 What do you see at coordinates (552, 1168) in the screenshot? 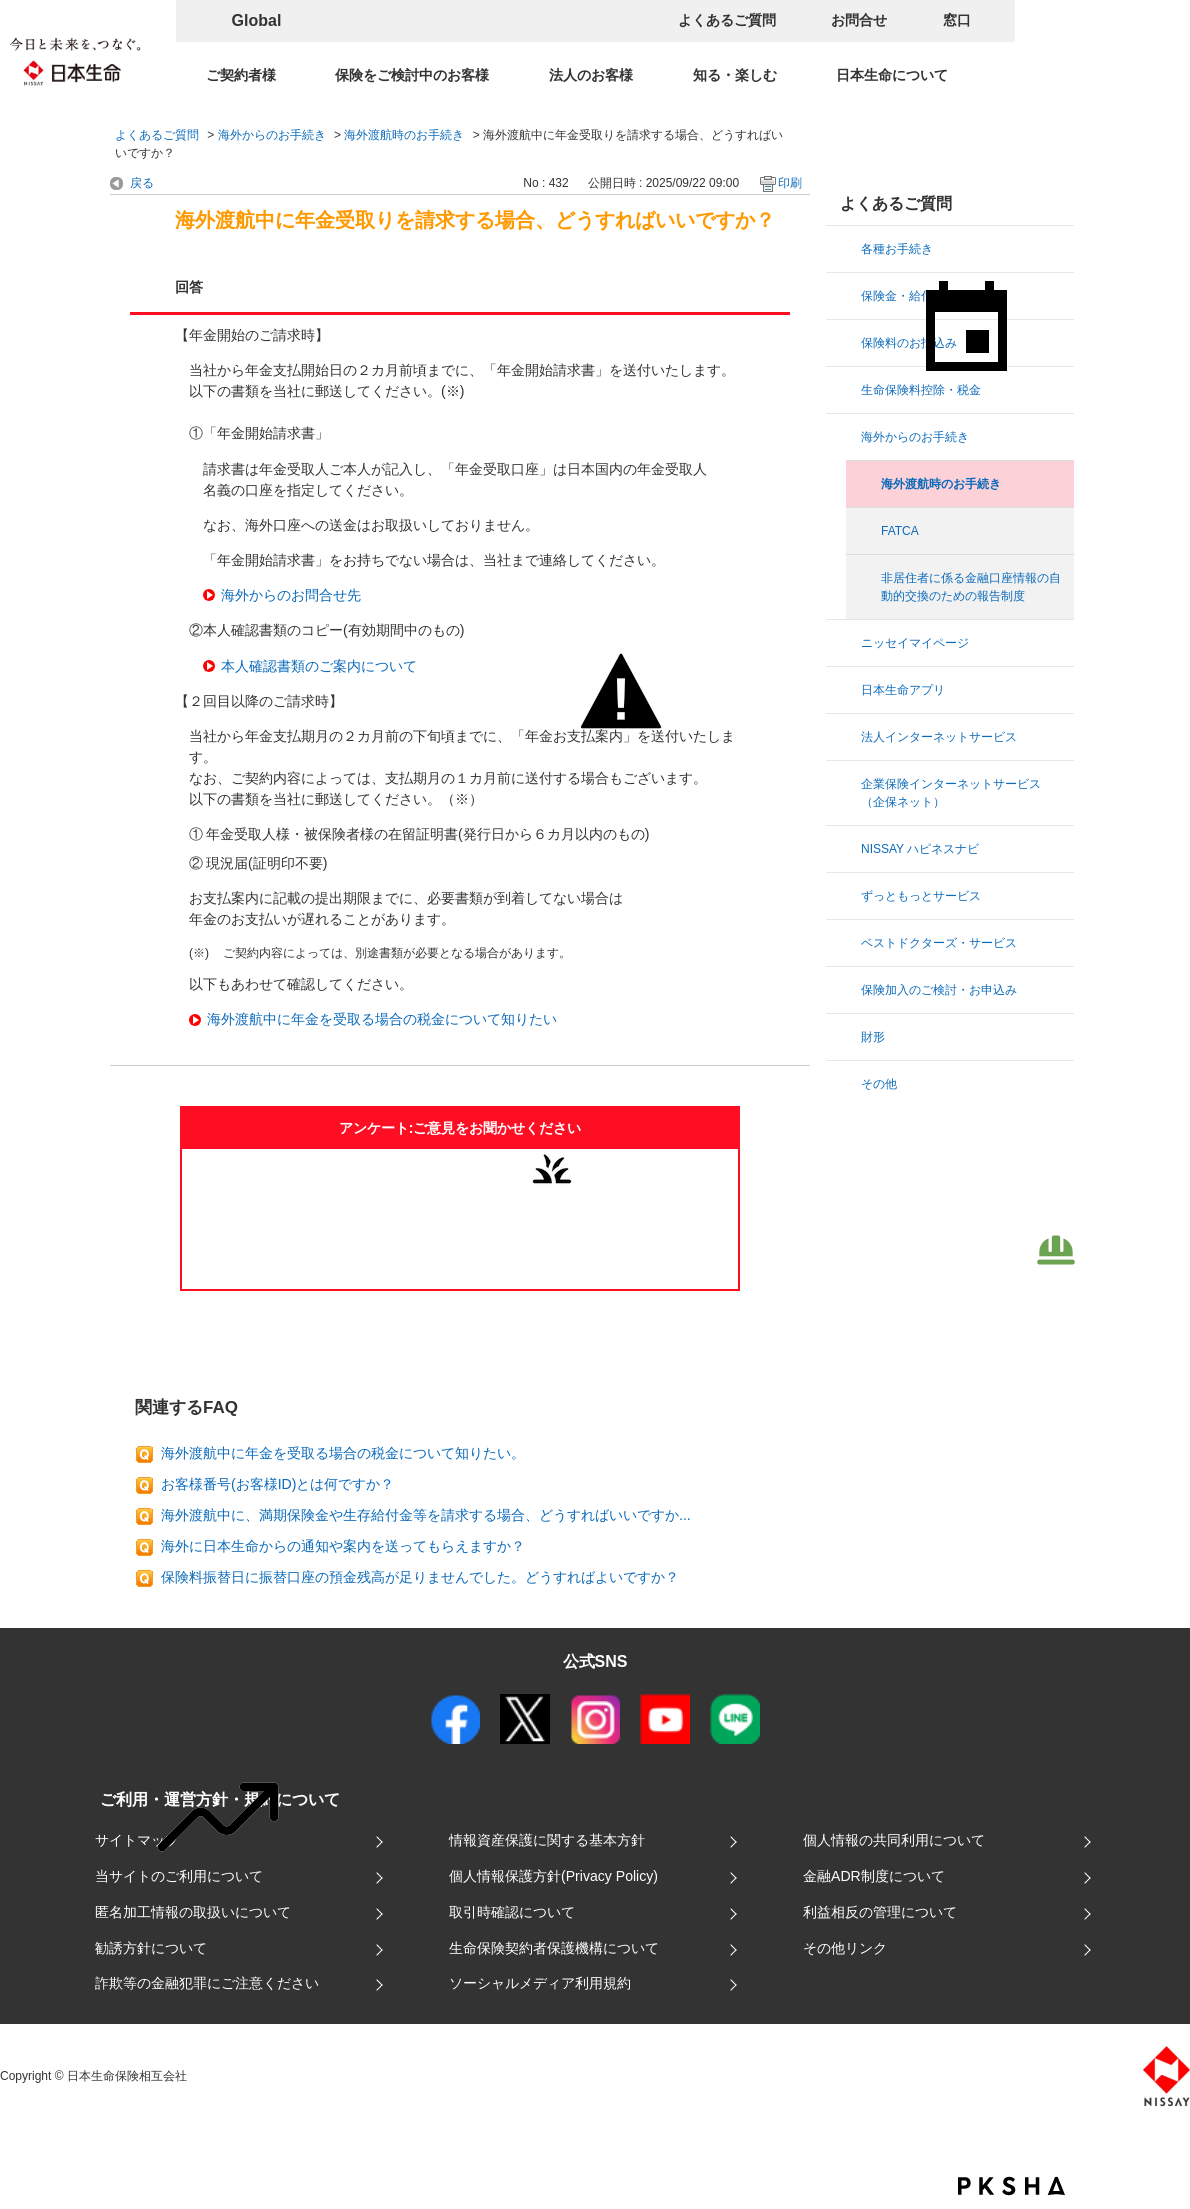
I see `view outdoor or nature-related content` at bounding box center [552, 1168].